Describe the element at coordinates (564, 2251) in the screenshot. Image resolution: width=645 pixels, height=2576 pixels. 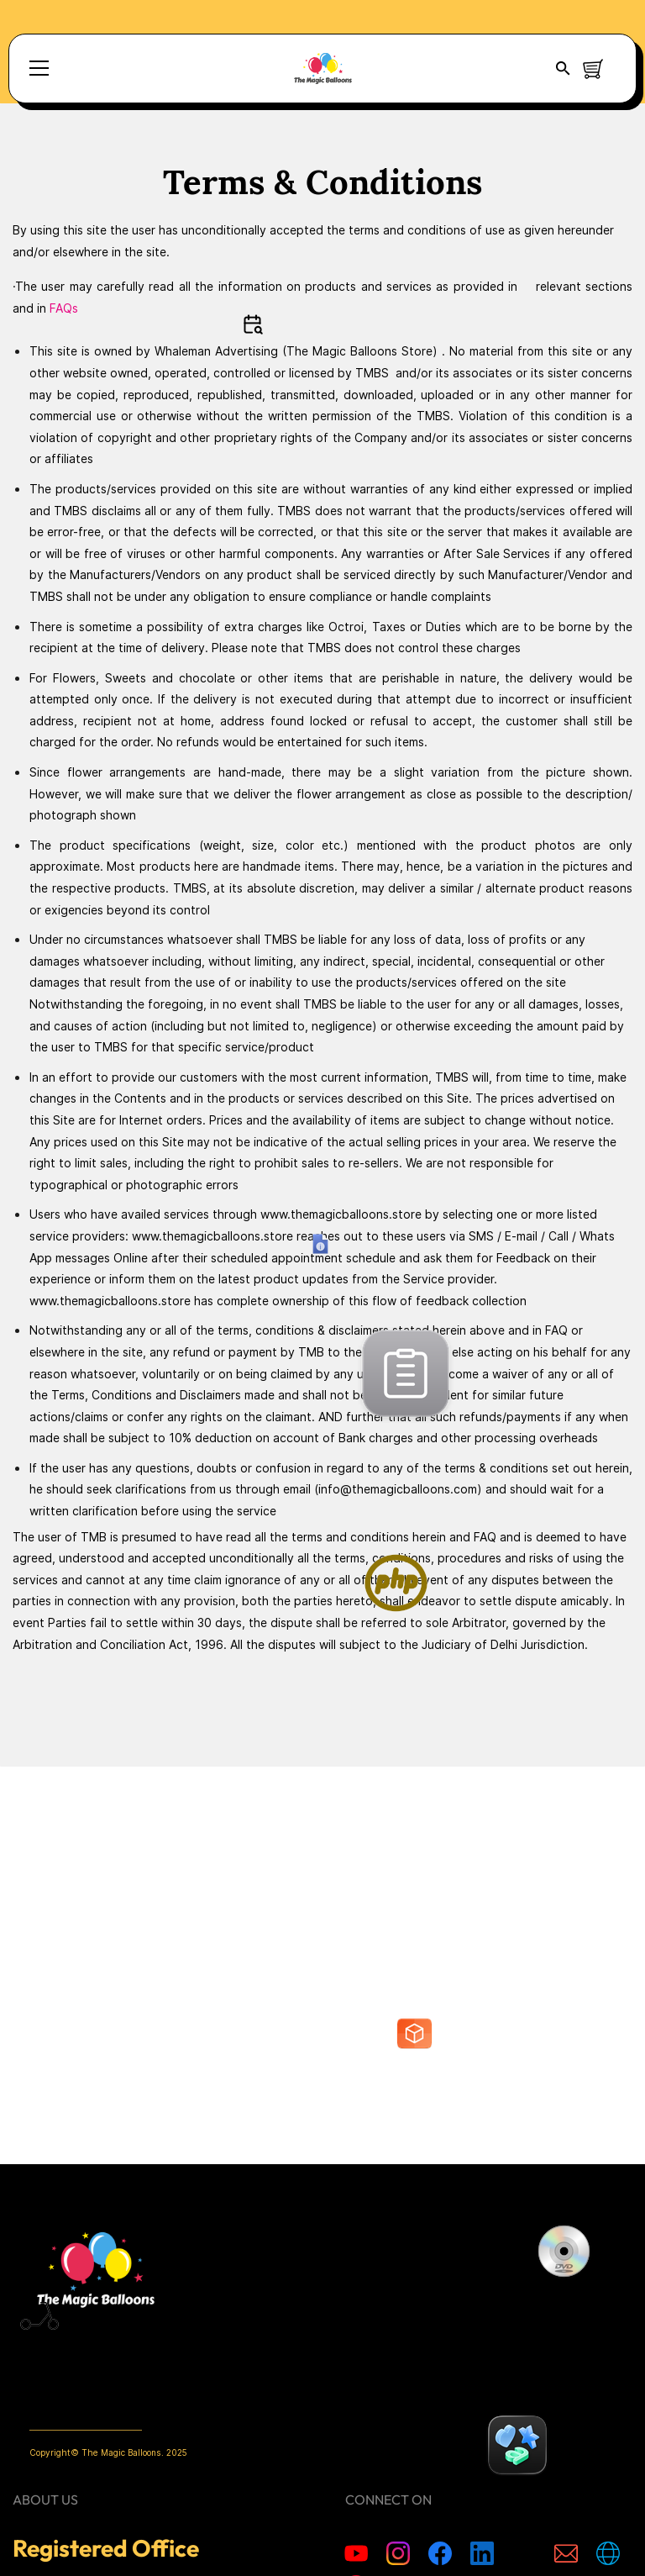
I see `indicates a DVD disc or optical media` at that location.